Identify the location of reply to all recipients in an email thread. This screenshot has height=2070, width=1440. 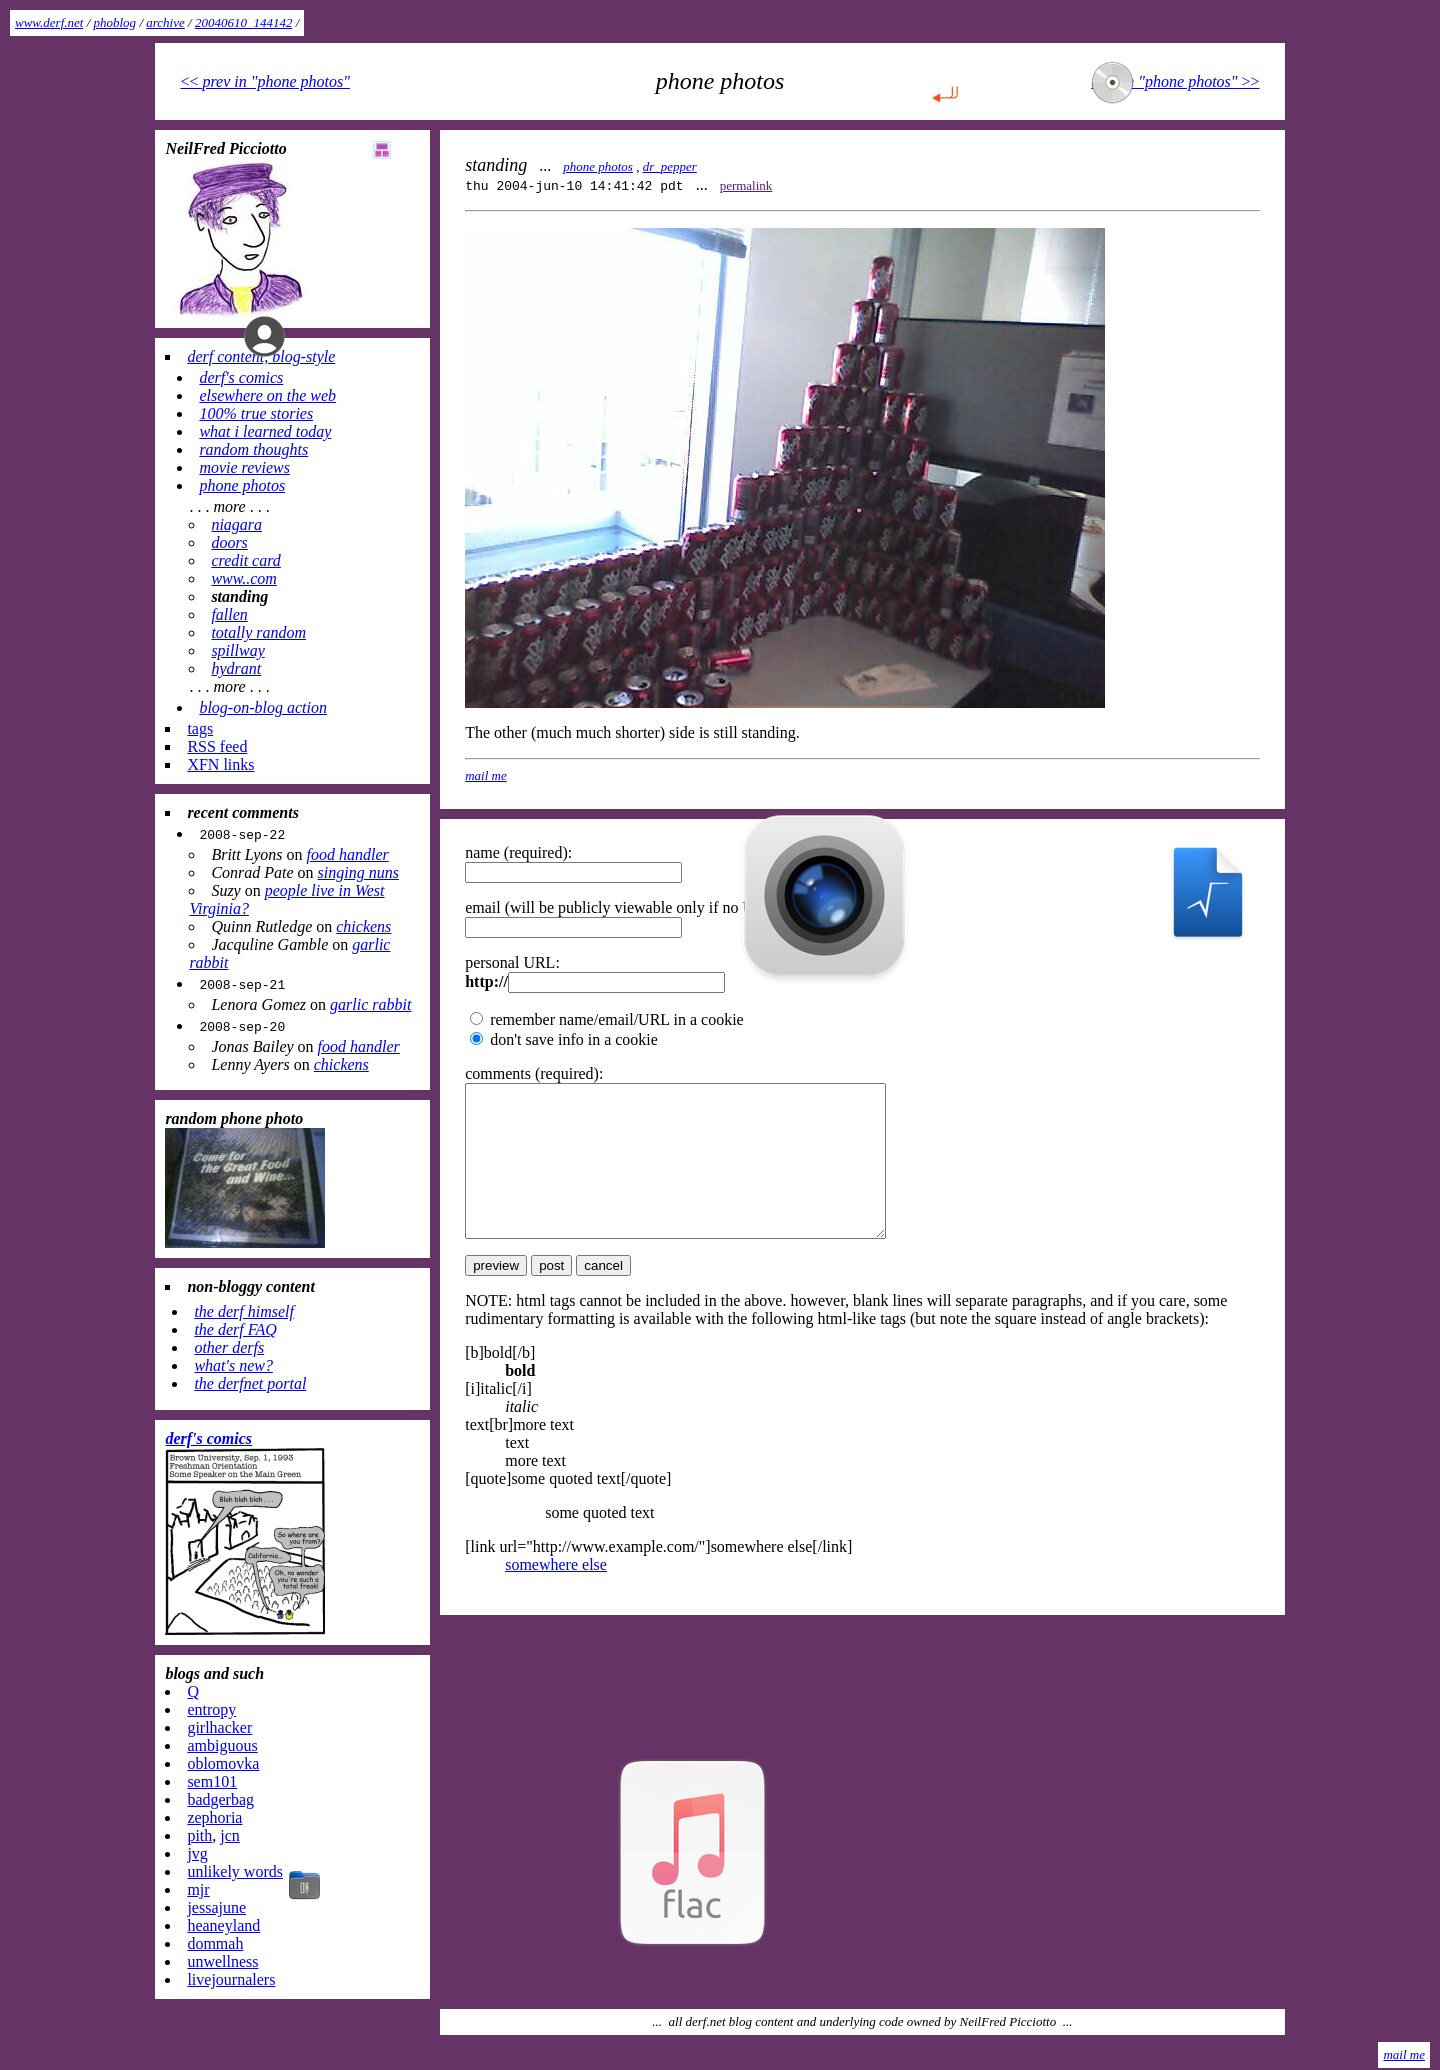
(944, 92).